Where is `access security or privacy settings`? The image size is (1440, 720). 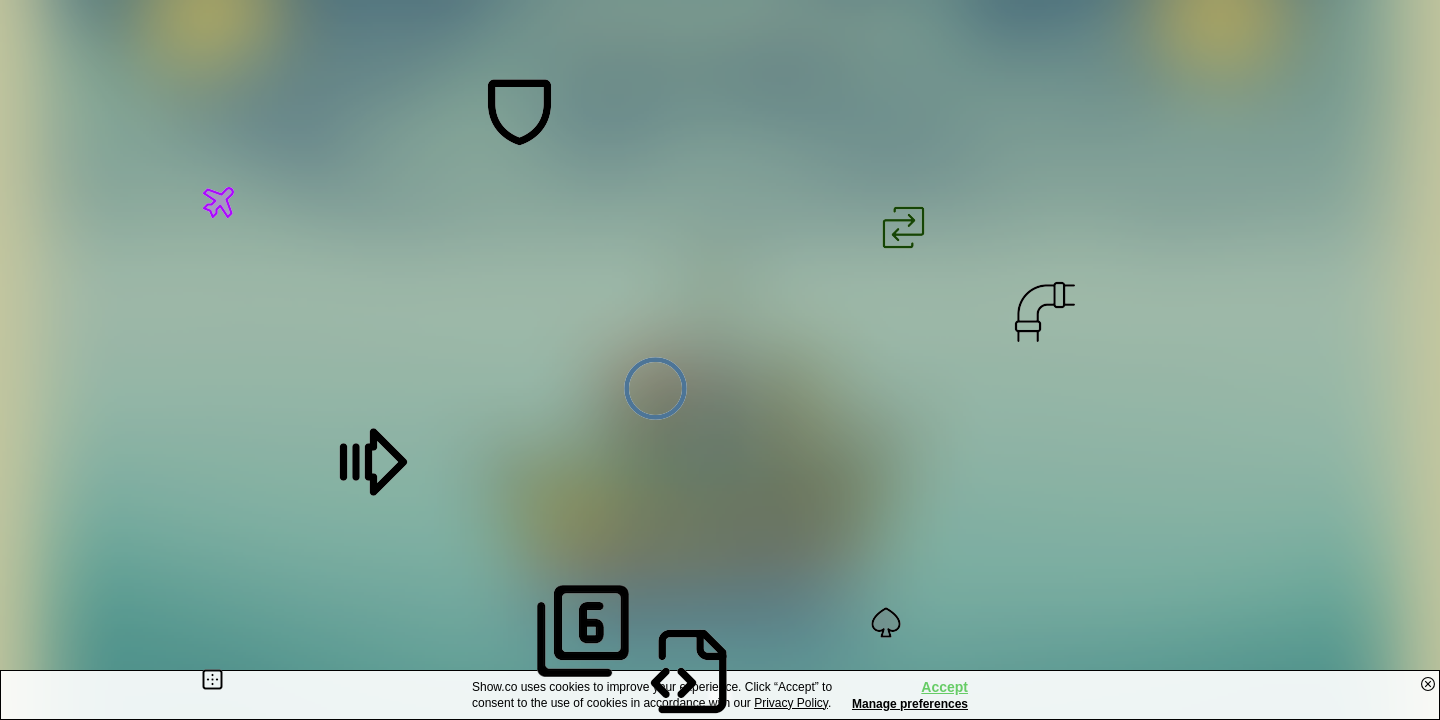 access security or privacy settings is located at coordinates (519, 108).